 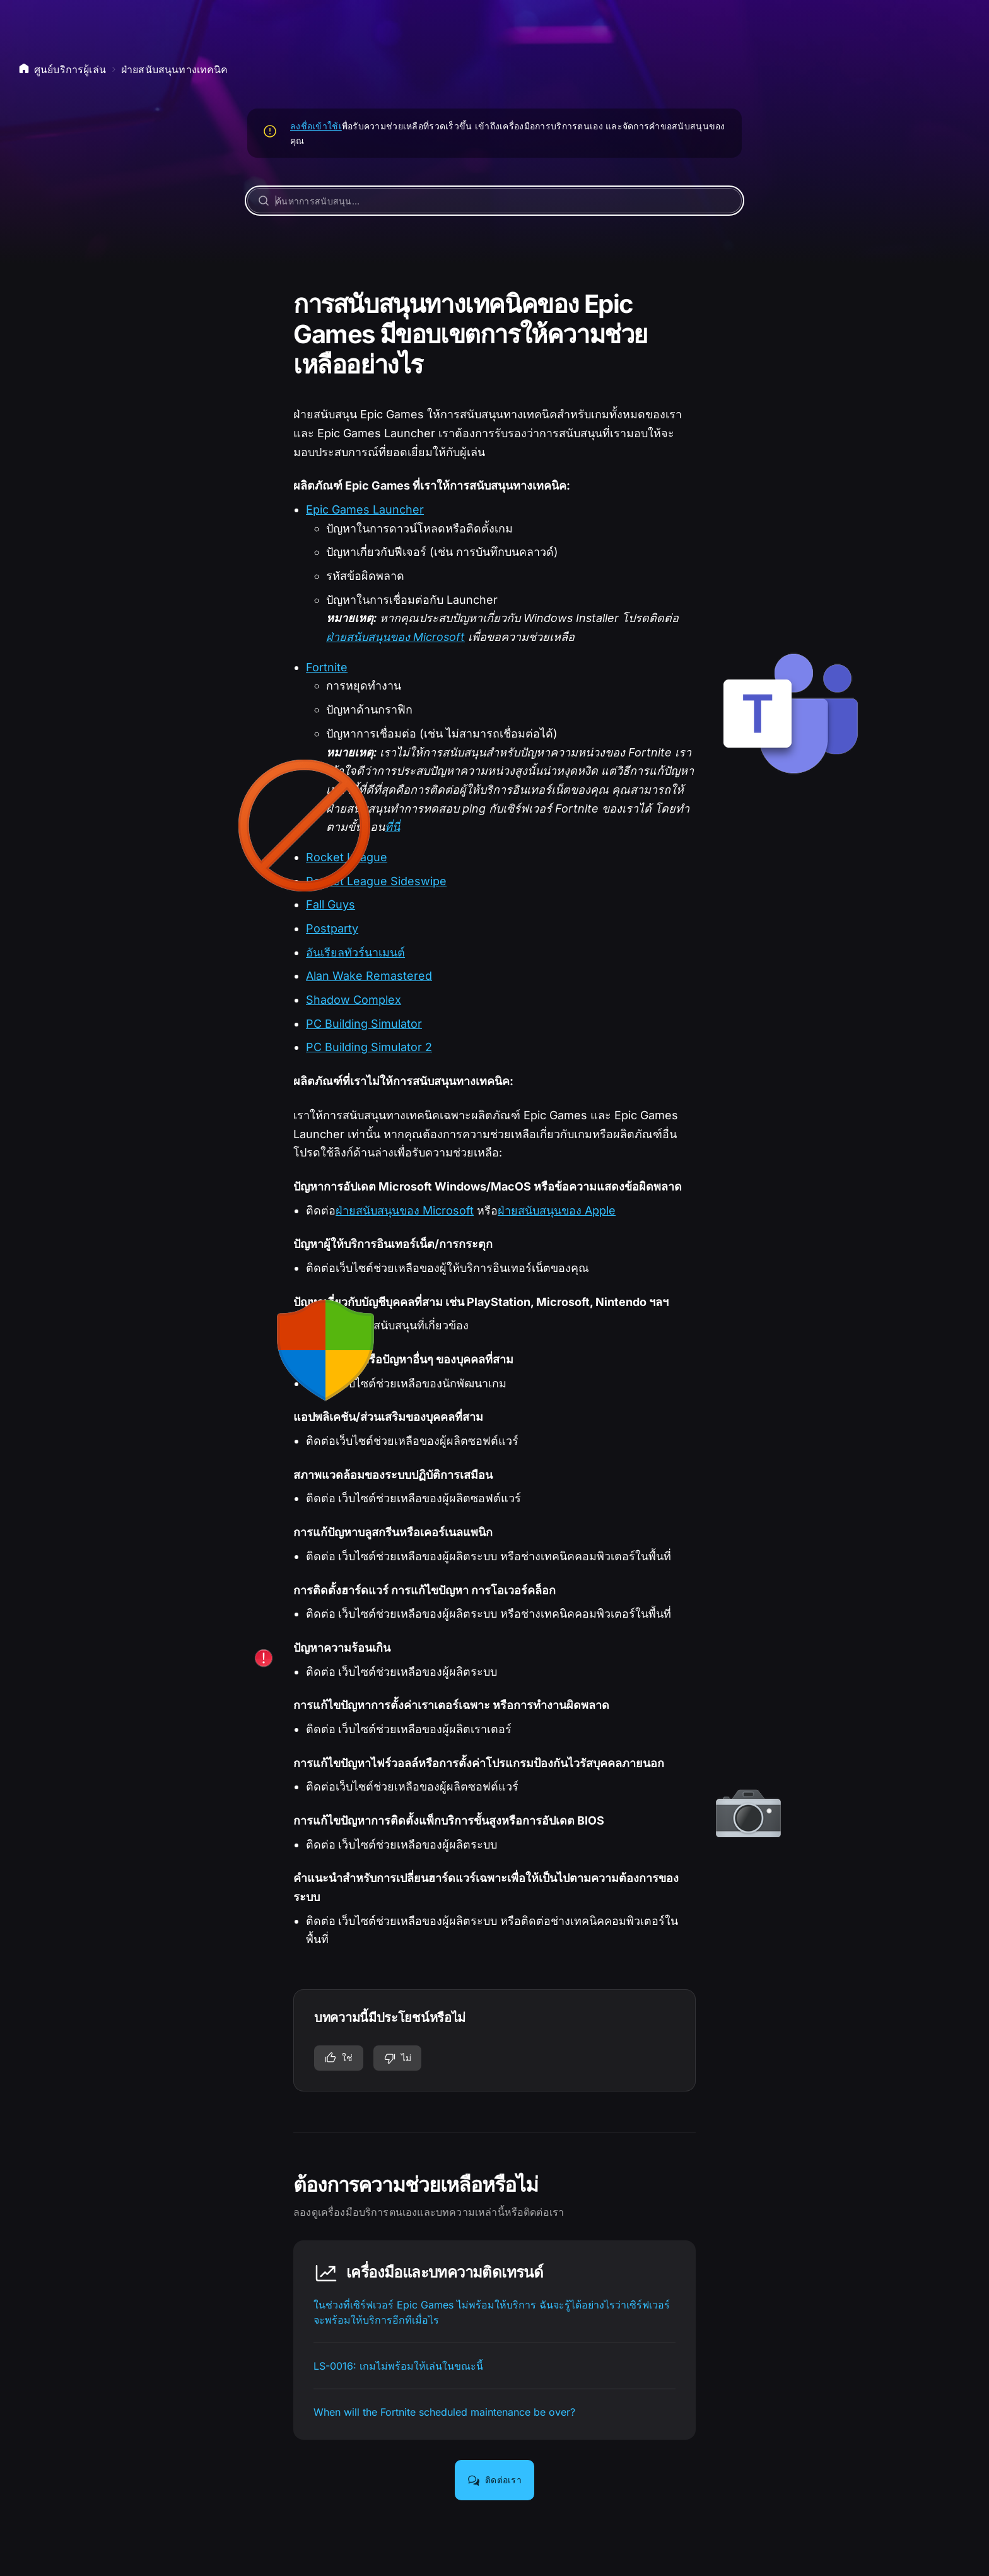 I want to click on indicates a warning or important alert, so click(x=264, y=1658).